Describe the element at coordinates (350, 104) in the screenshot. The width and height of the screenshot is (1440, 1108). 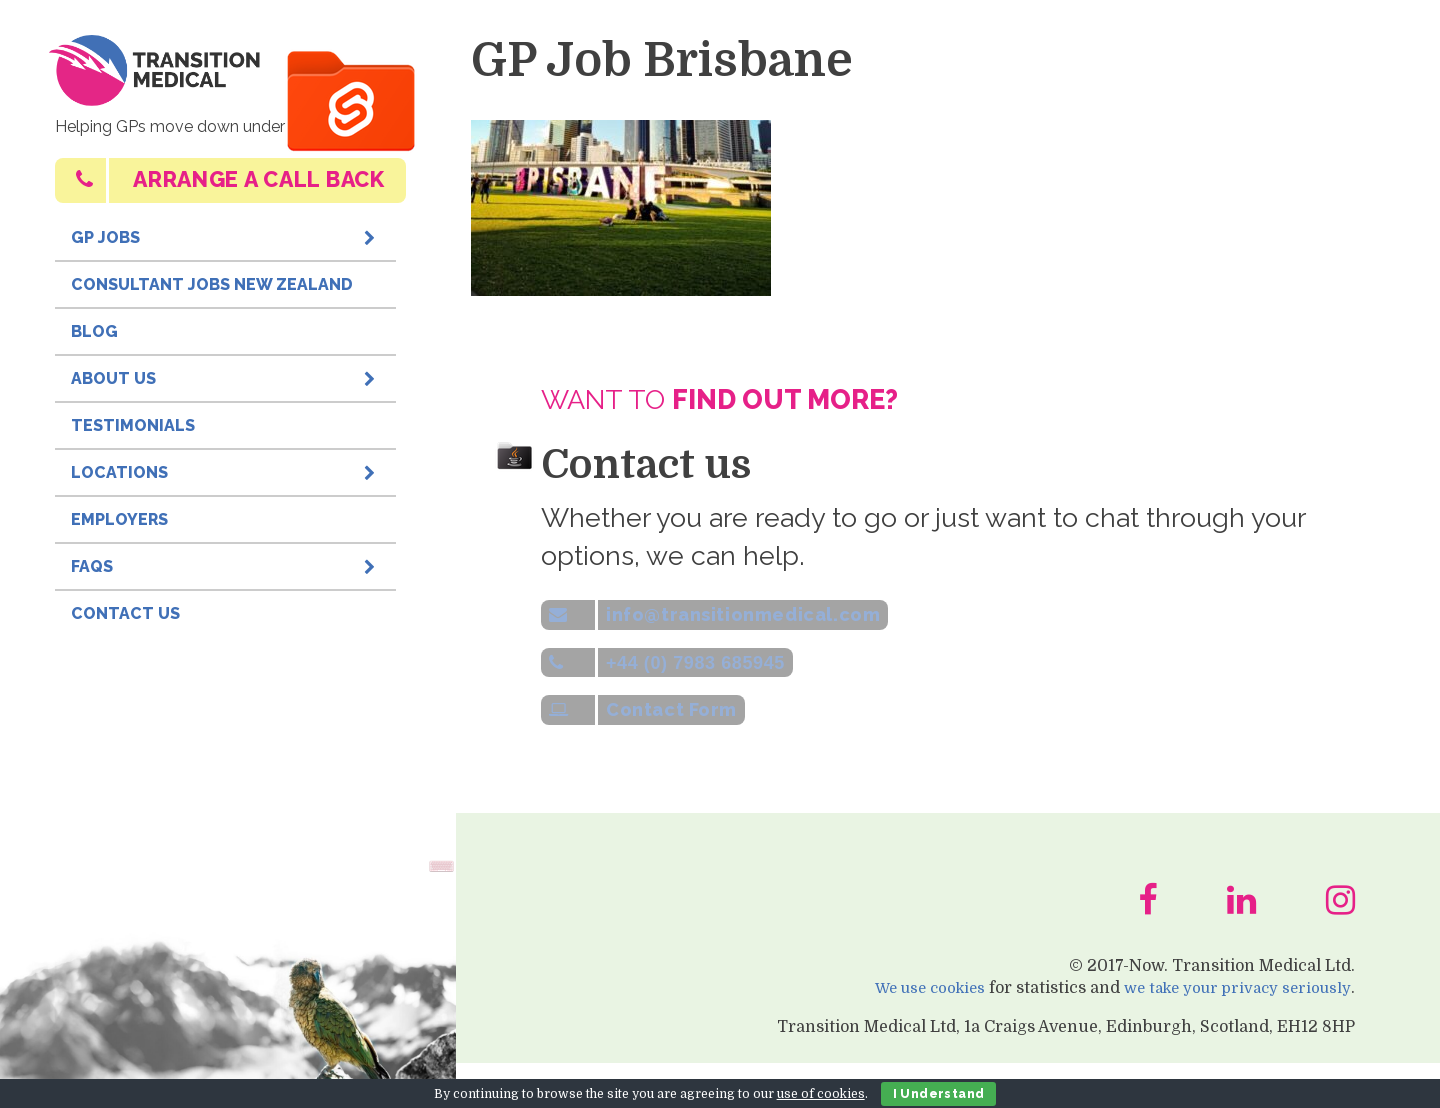
I see `open svelte project folder` at that location.